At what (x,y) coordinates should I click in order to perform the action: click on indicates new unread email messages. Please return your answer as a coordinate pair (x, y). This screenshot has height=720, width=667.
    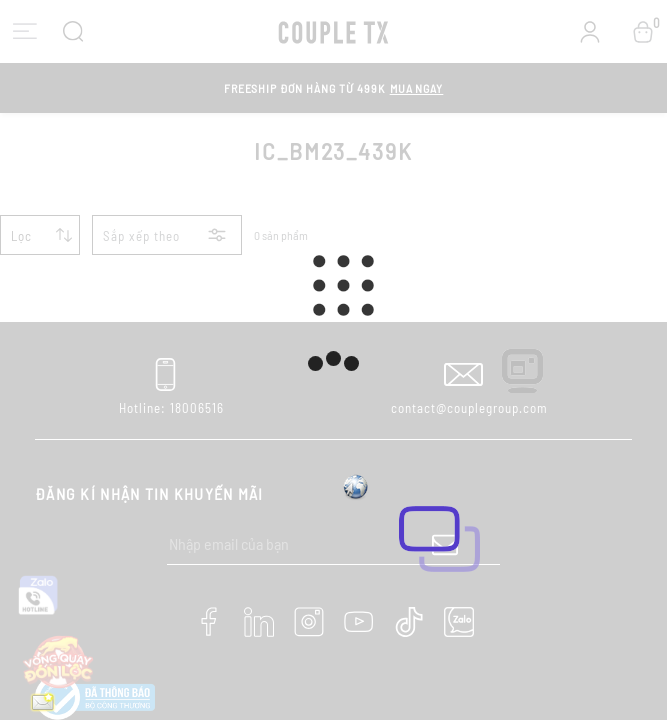
    Looking at the image, I should click on (42, 702).